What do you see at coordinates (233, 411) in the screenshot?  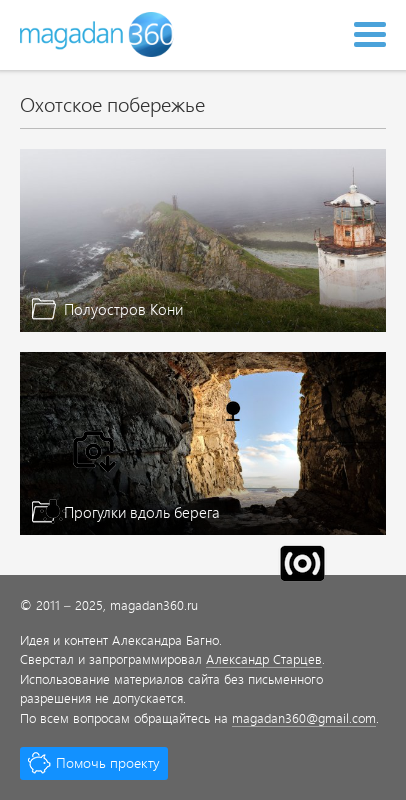 I see `view nature or outdoor content` at bounding box center [233, 411].